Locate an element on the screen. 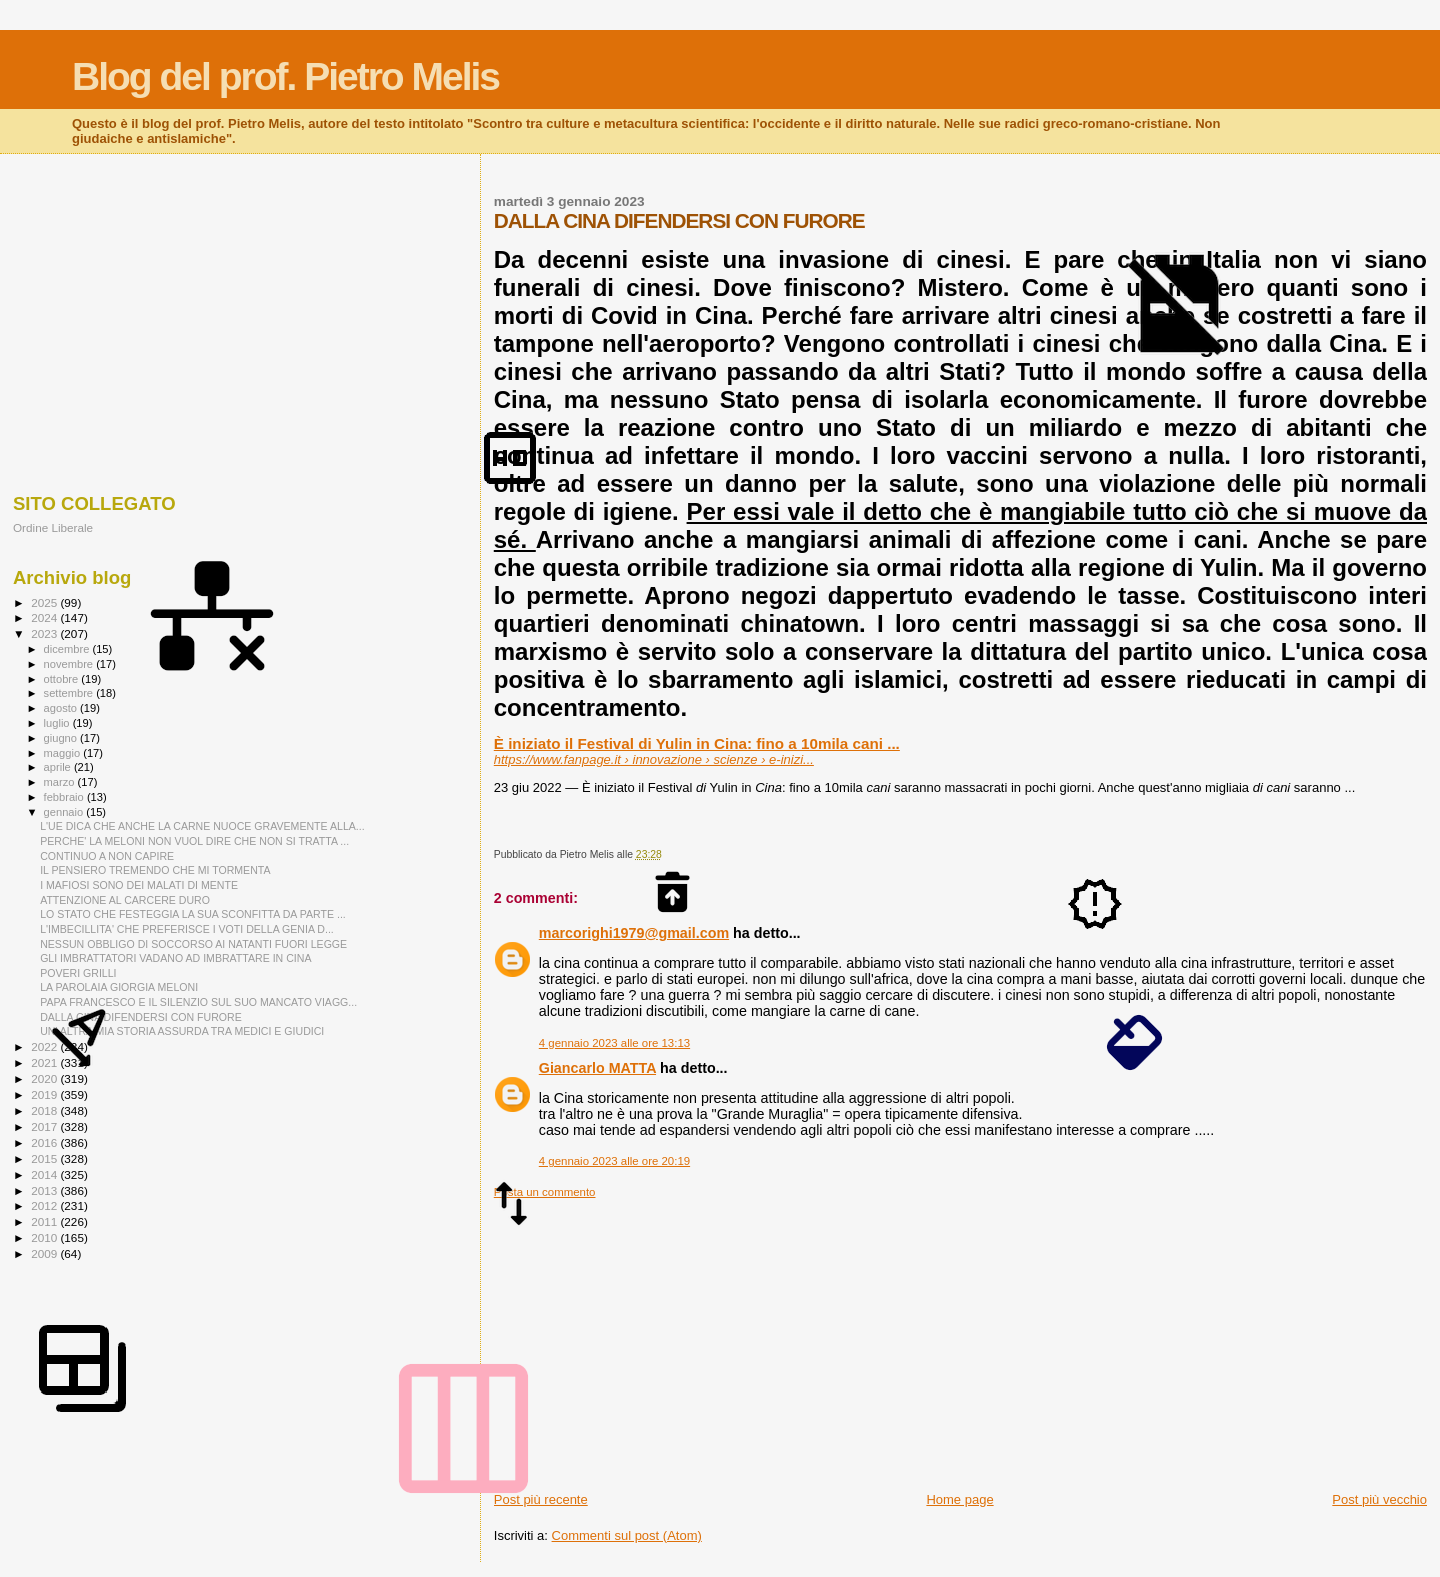 The image size is (1440, 1577). import or export data is located at coordinates (511, 1203).